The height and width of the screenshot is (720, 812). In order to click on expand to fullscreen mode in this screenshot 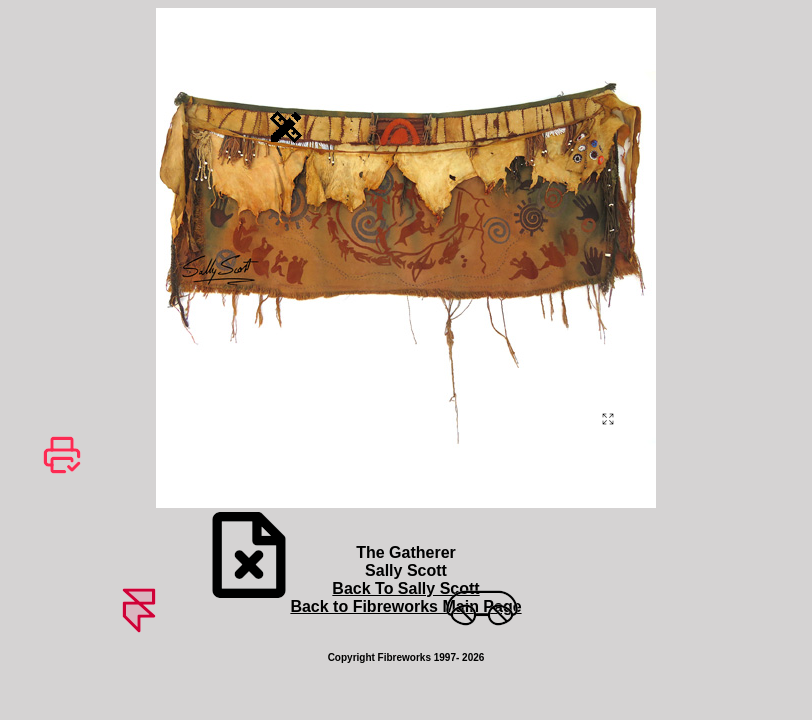, I will do `click(608, 419)`.